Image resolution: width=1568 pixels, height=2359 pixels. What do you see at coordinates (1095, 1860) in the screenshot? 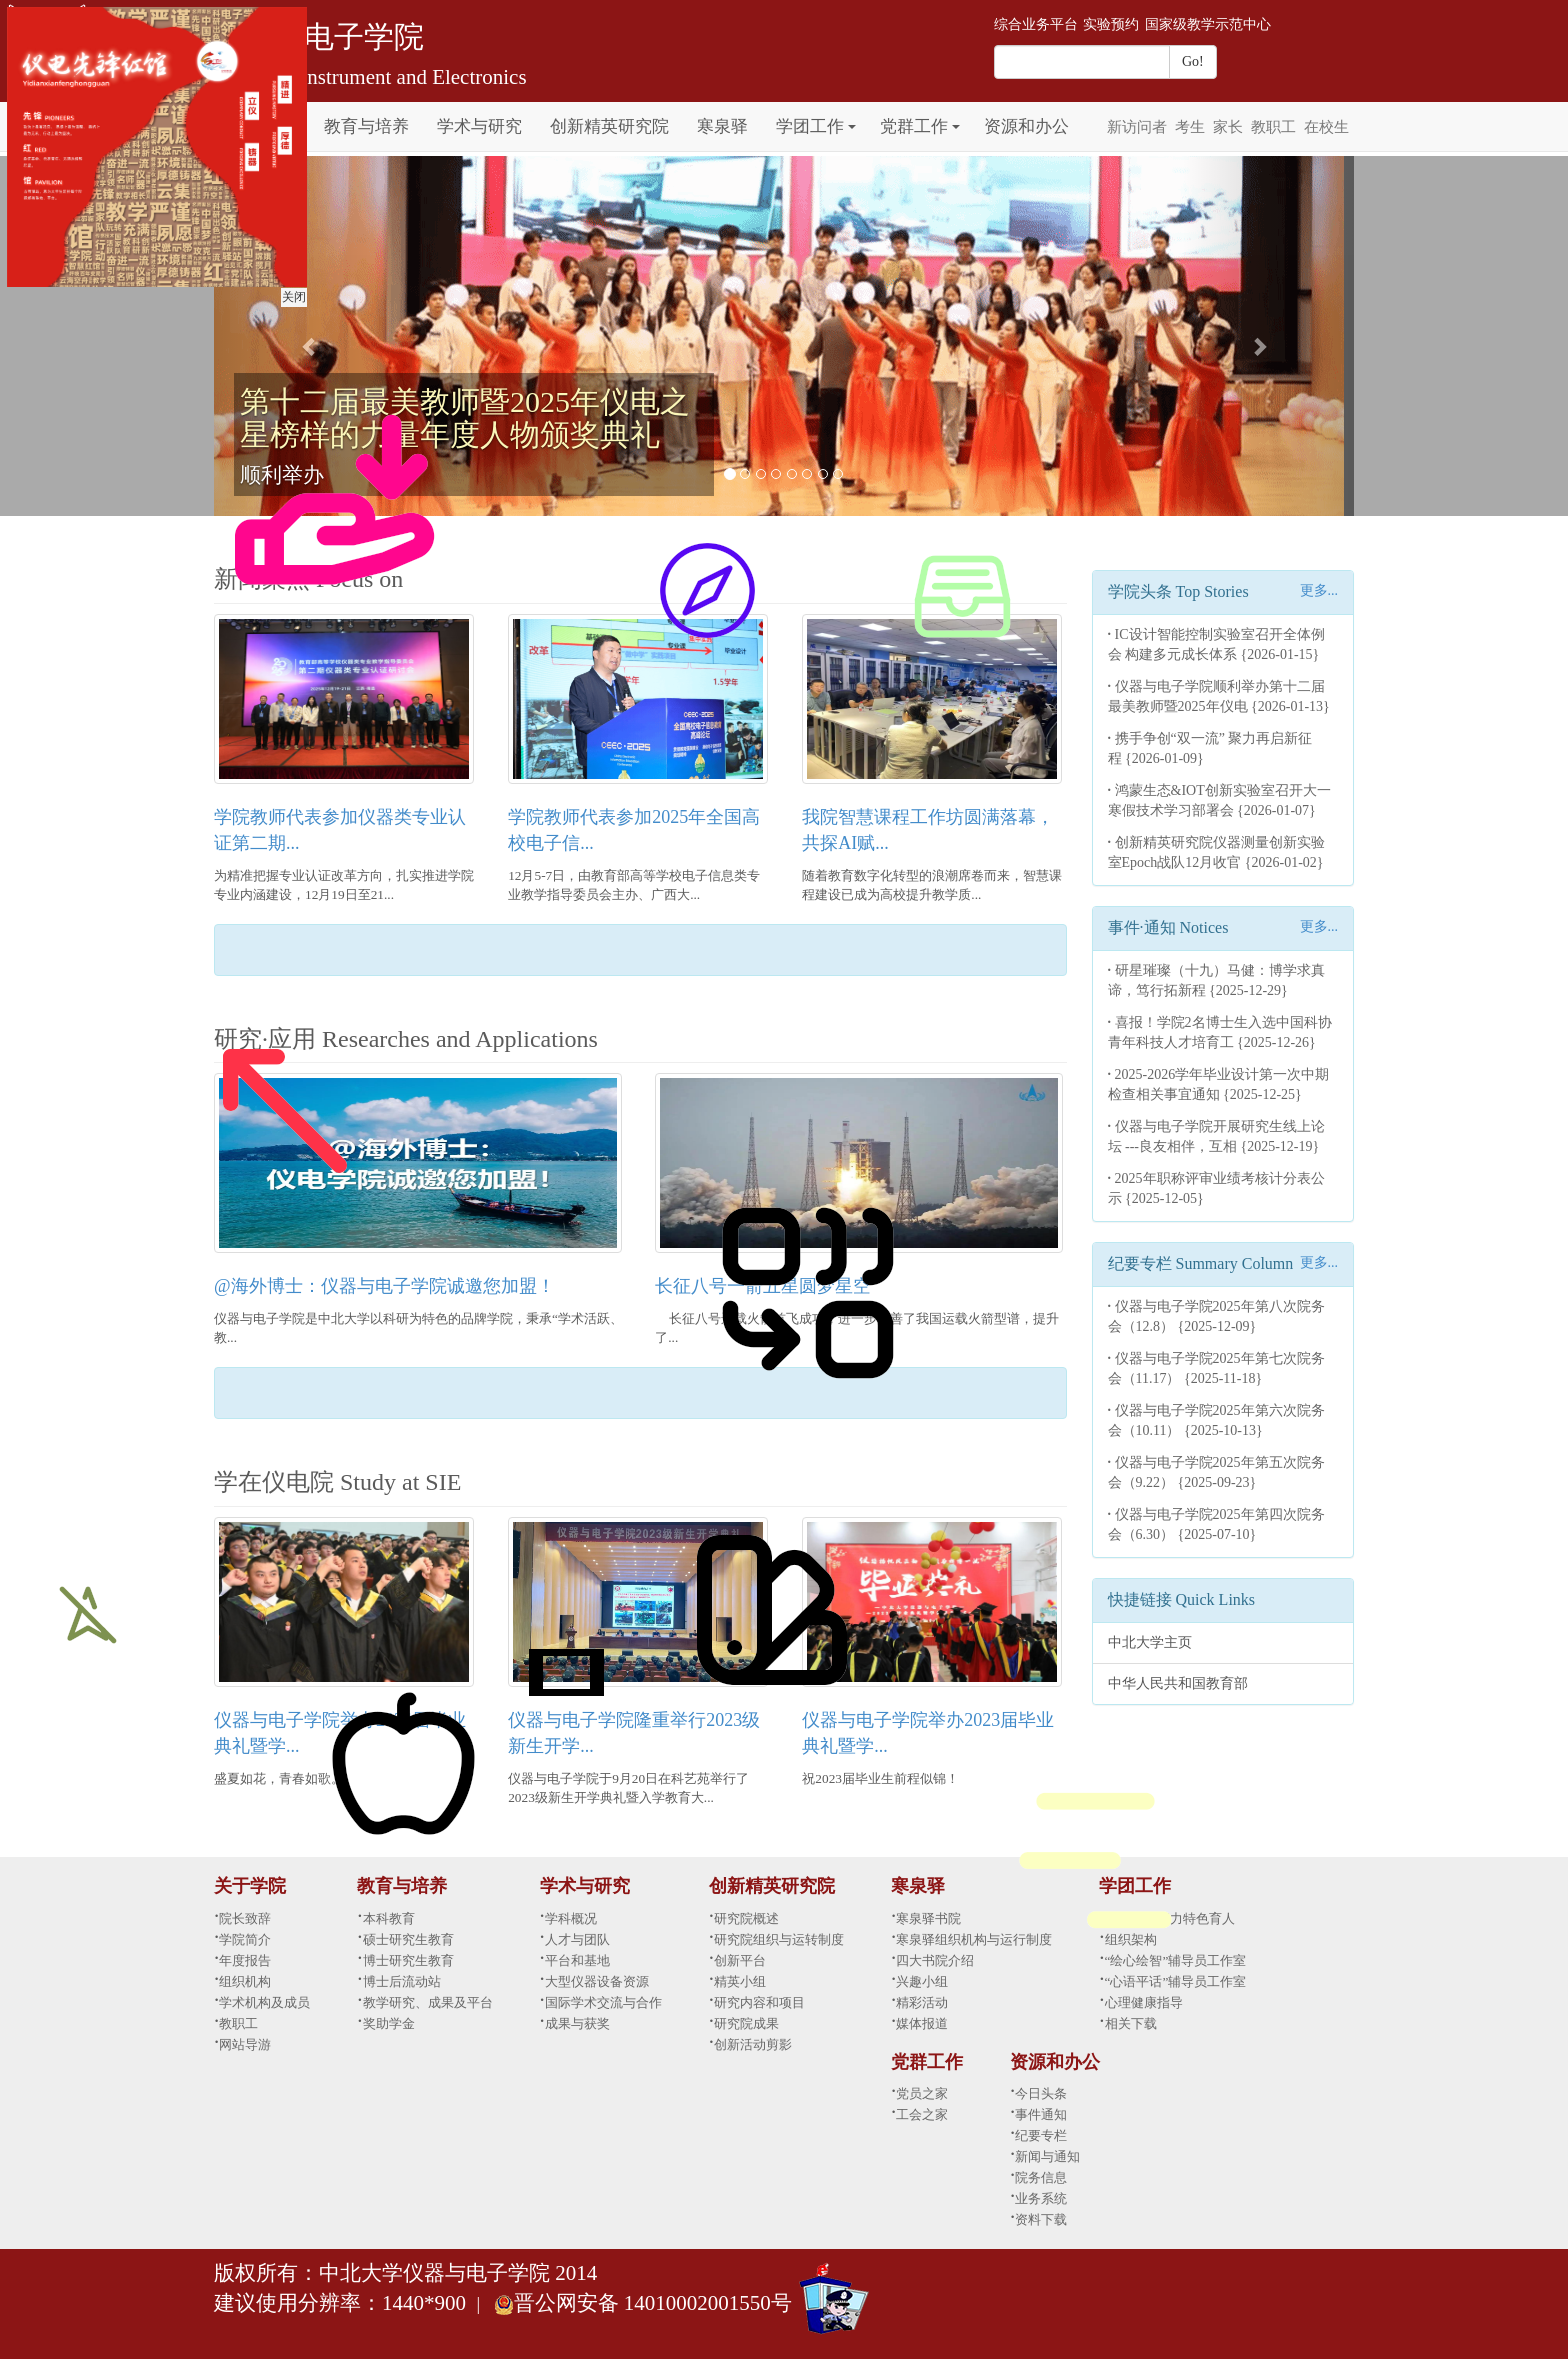
I see `view gantt chart or project timeline` at bounding box center [1095, 1860].